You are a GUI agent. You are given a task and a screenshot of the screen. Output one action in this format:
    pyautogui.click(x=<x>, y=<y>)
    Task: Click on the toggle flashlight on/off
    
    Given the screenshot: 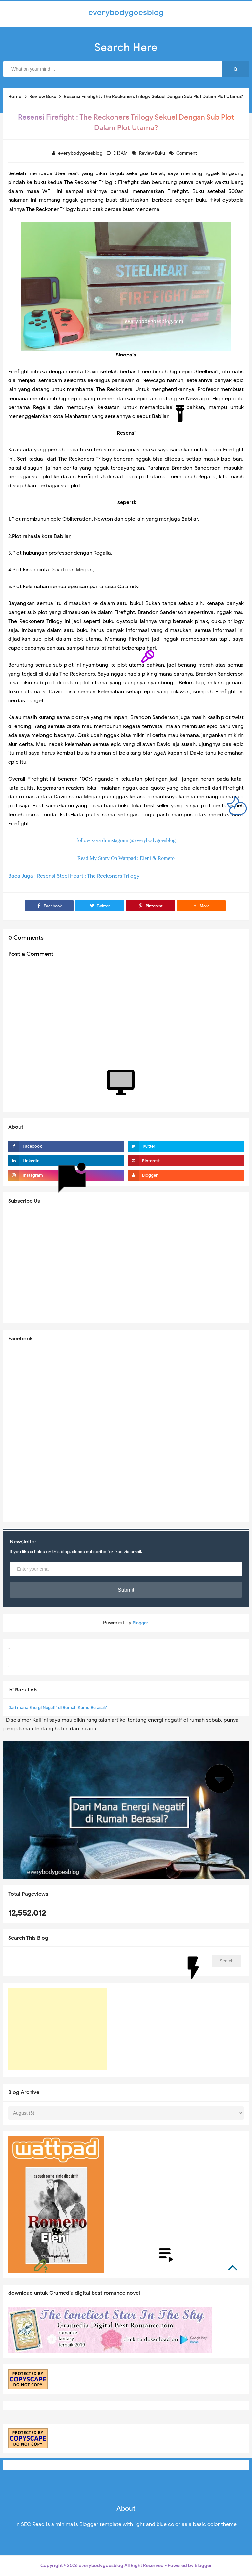 What is the action you would take?
    pyautogui.click(x=180, y=414)
    